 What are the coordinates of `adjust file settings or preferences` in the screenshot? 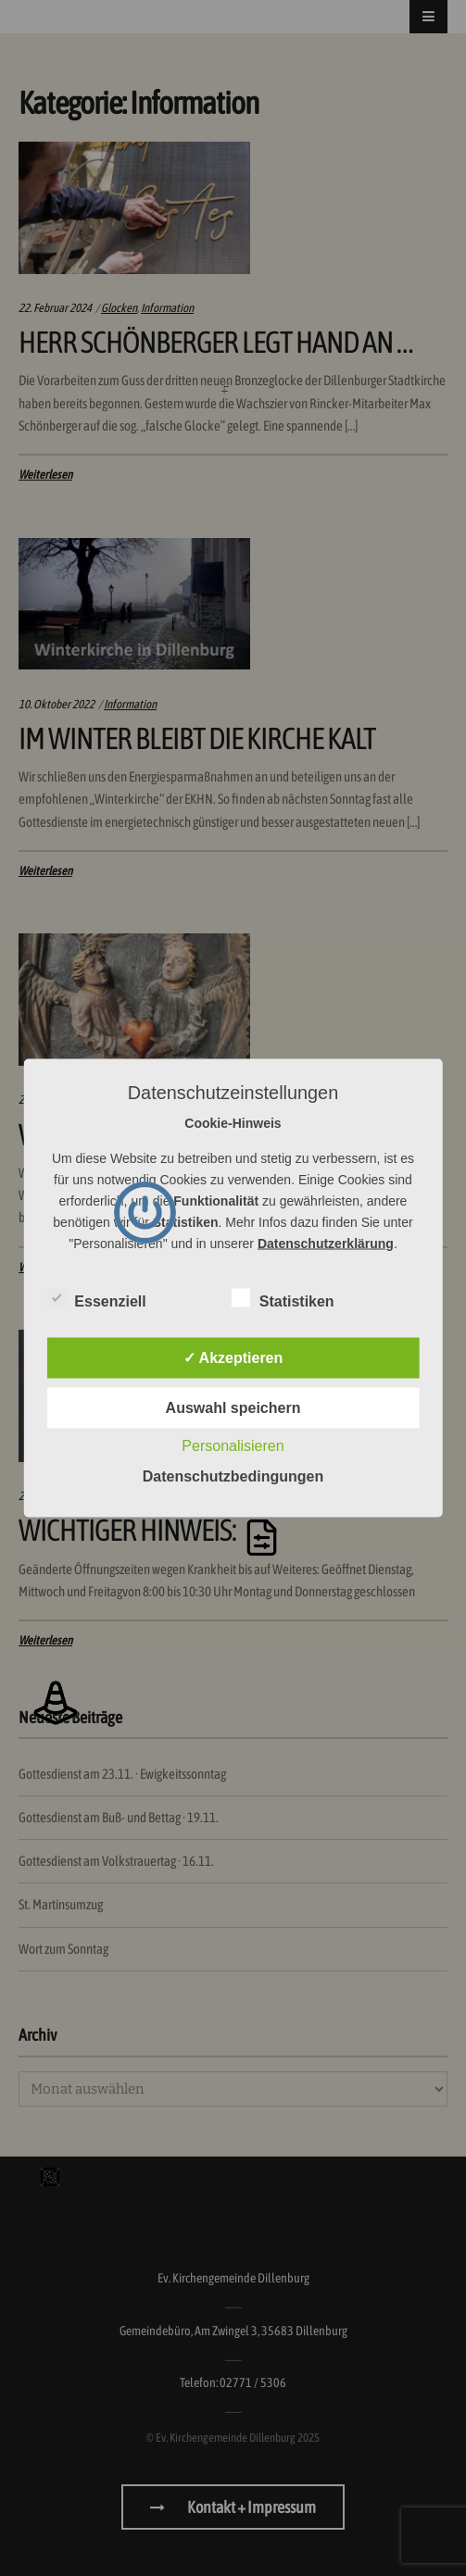 It's located at (261, 1537).